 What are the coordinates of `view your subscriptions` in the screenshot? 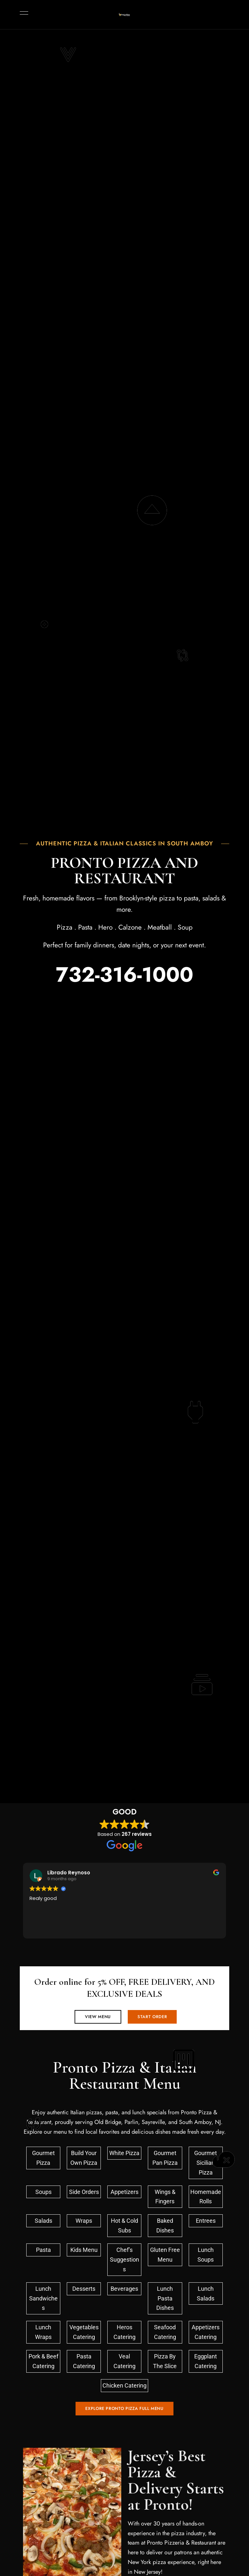 It's located at (202, 1685).